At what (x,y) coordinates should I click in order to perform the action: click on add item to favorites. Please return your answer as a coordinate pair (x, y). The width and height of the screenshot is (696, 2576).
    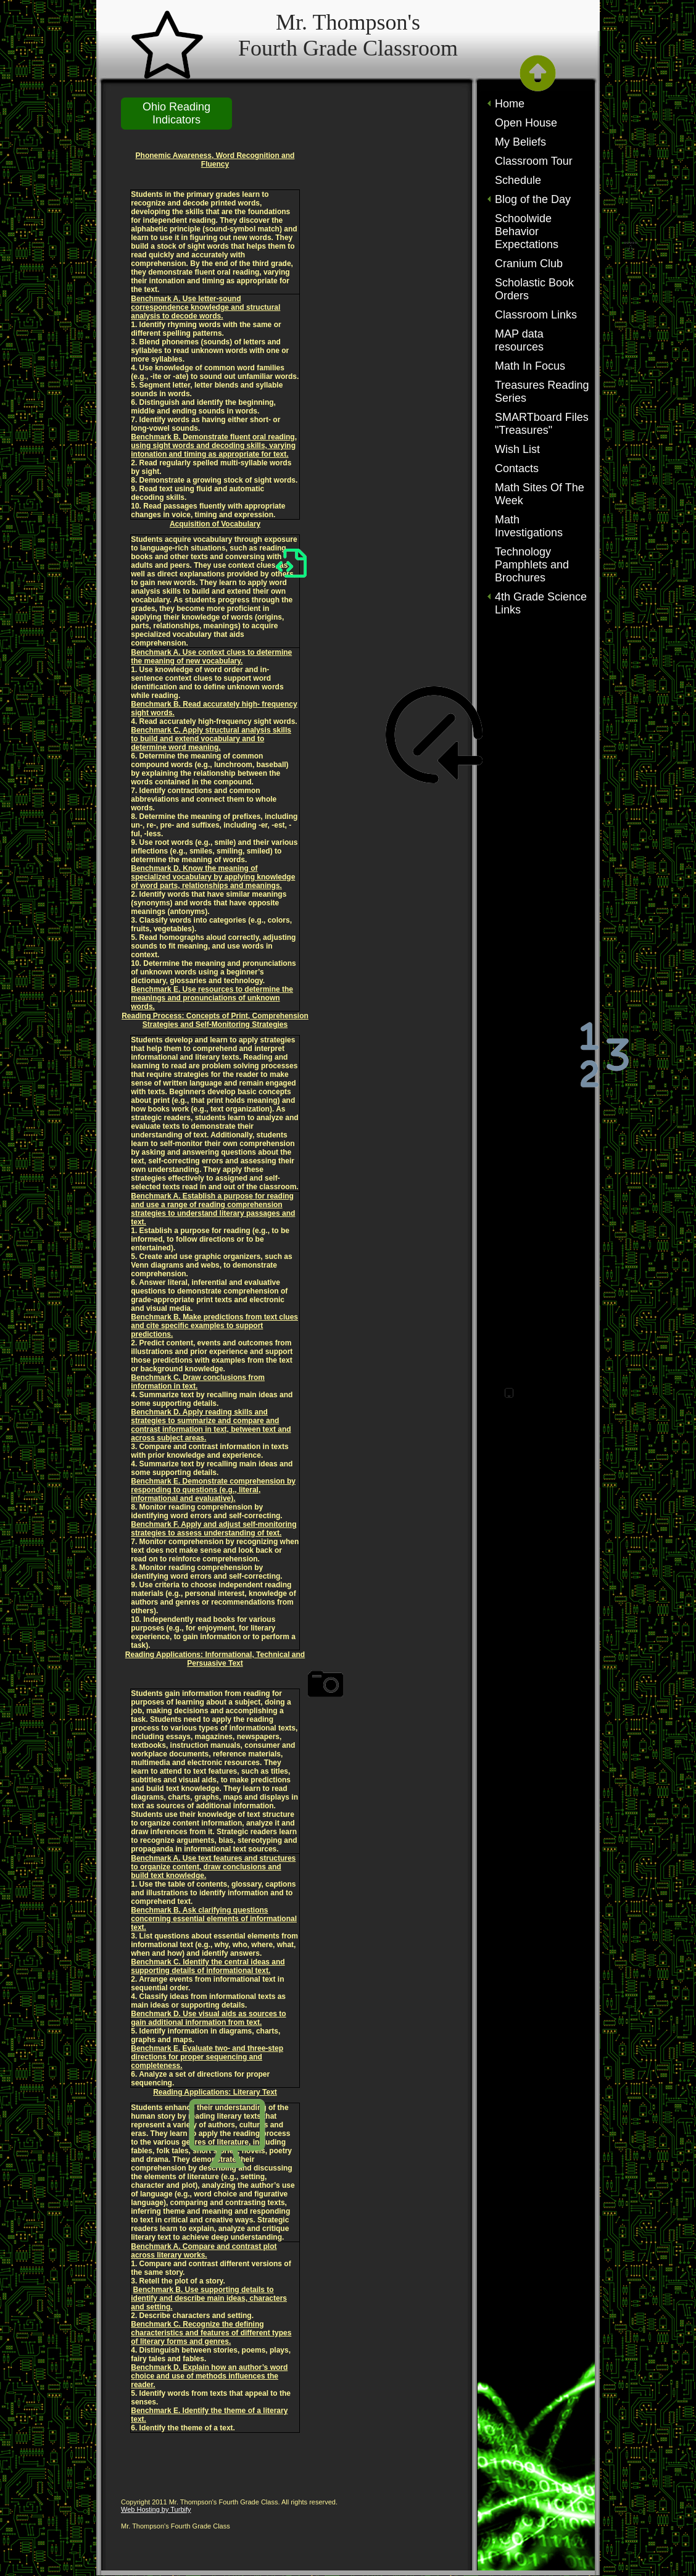
    Looking at the image, I should click on (167, 48).